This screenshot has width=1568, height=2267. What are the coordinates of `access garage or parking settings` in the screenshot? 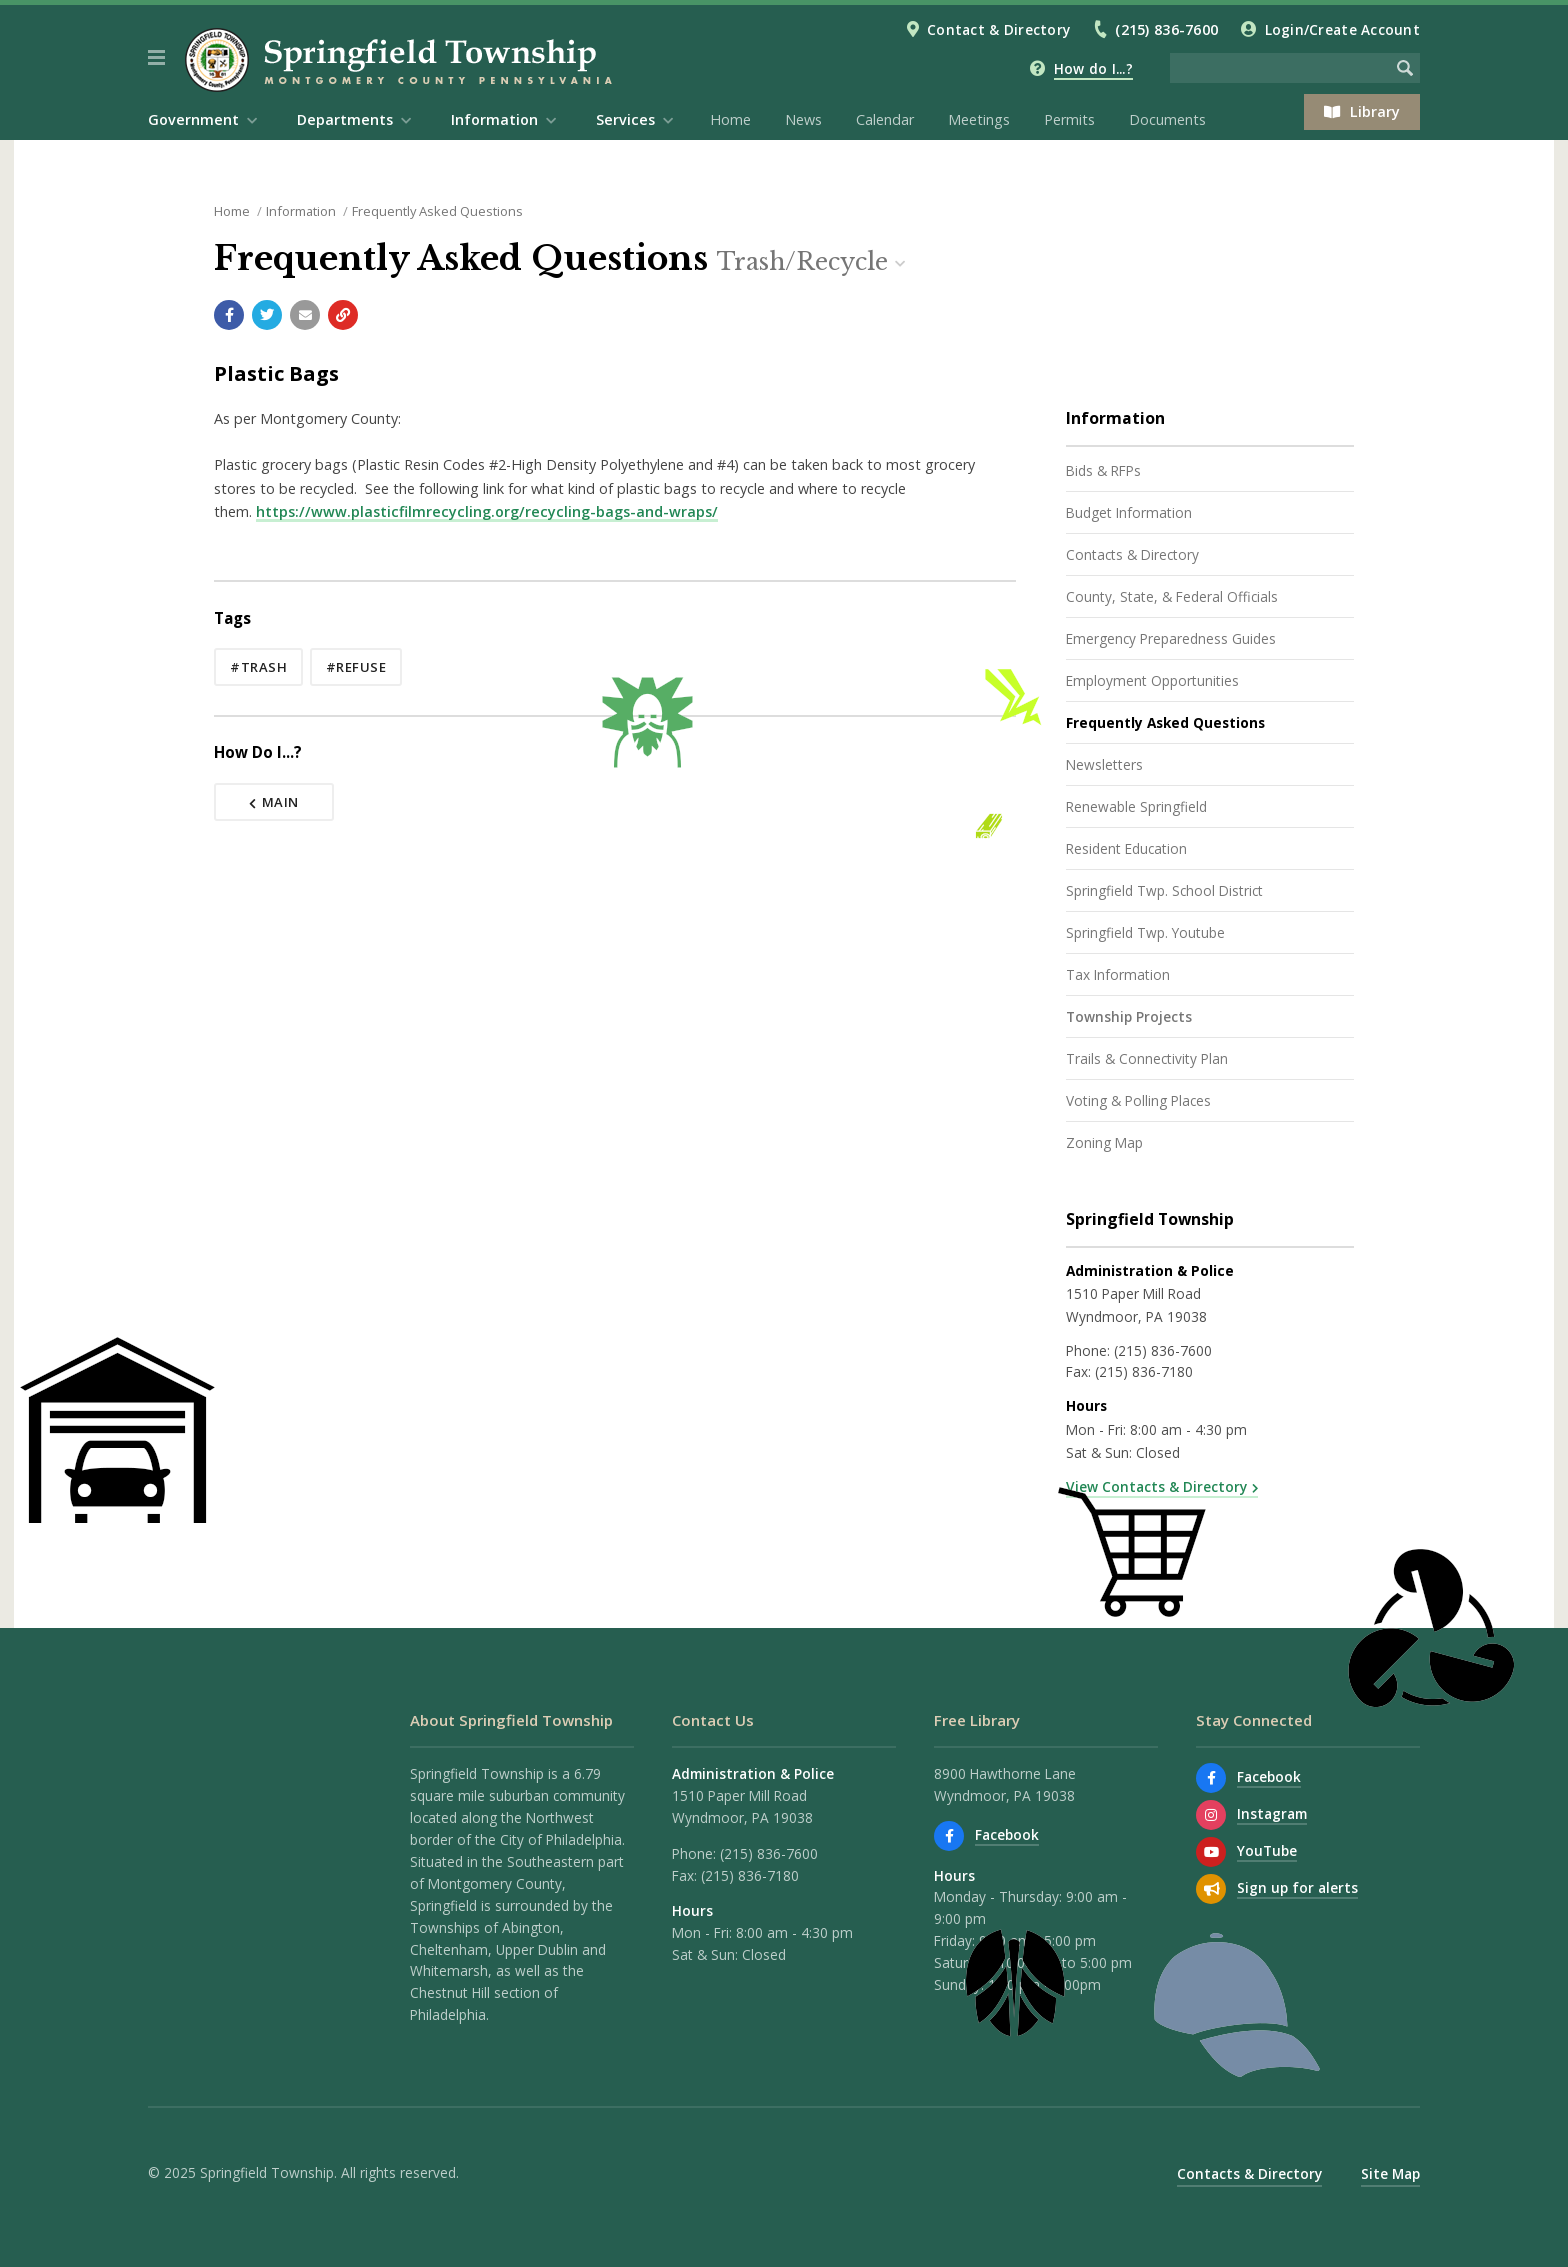 It's located at (117, 1424).